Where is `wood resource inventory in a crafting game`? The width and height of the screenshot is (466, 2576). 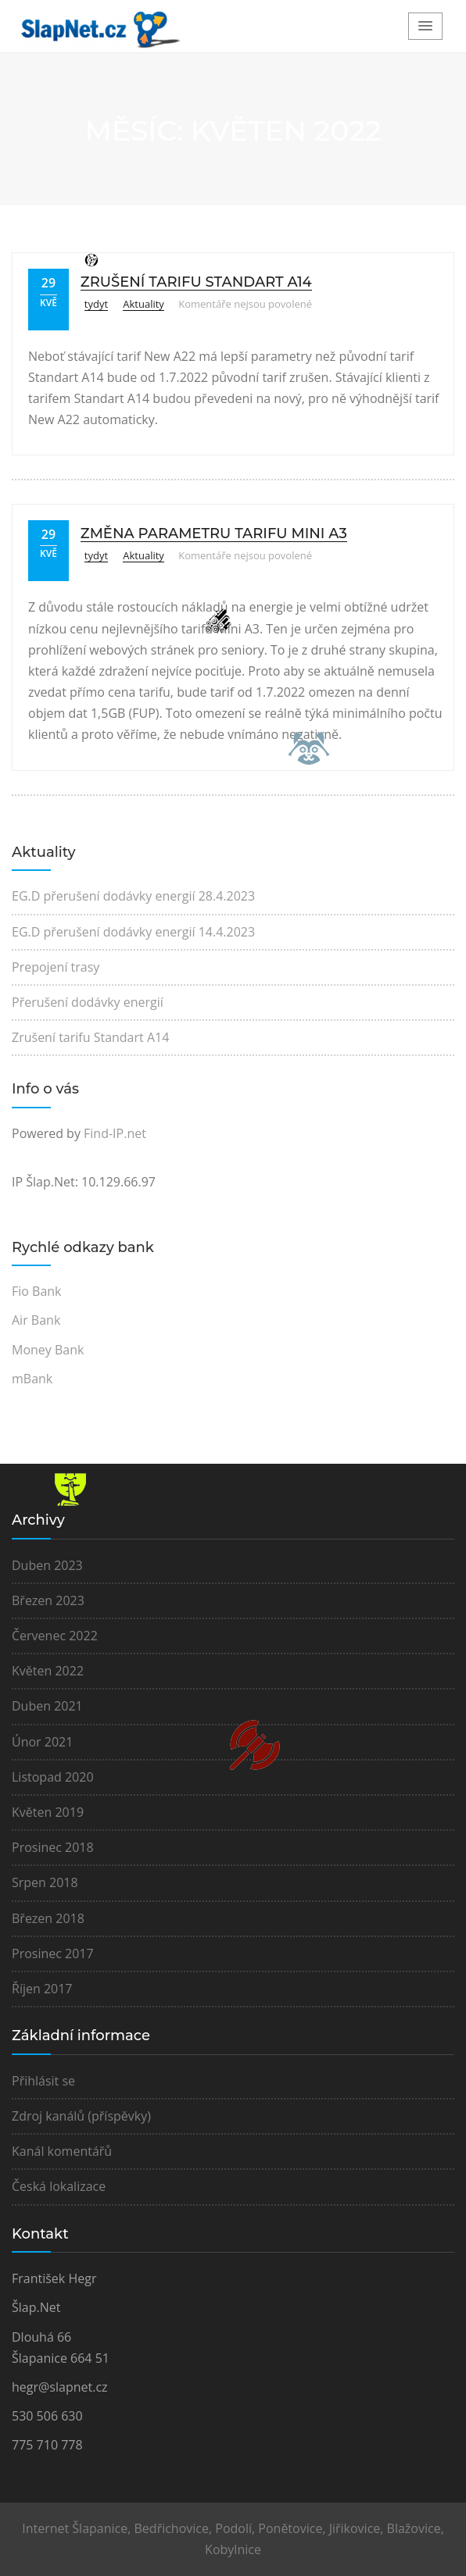
wood resource inventory in a crafting game is located at coordinates (218, 620).